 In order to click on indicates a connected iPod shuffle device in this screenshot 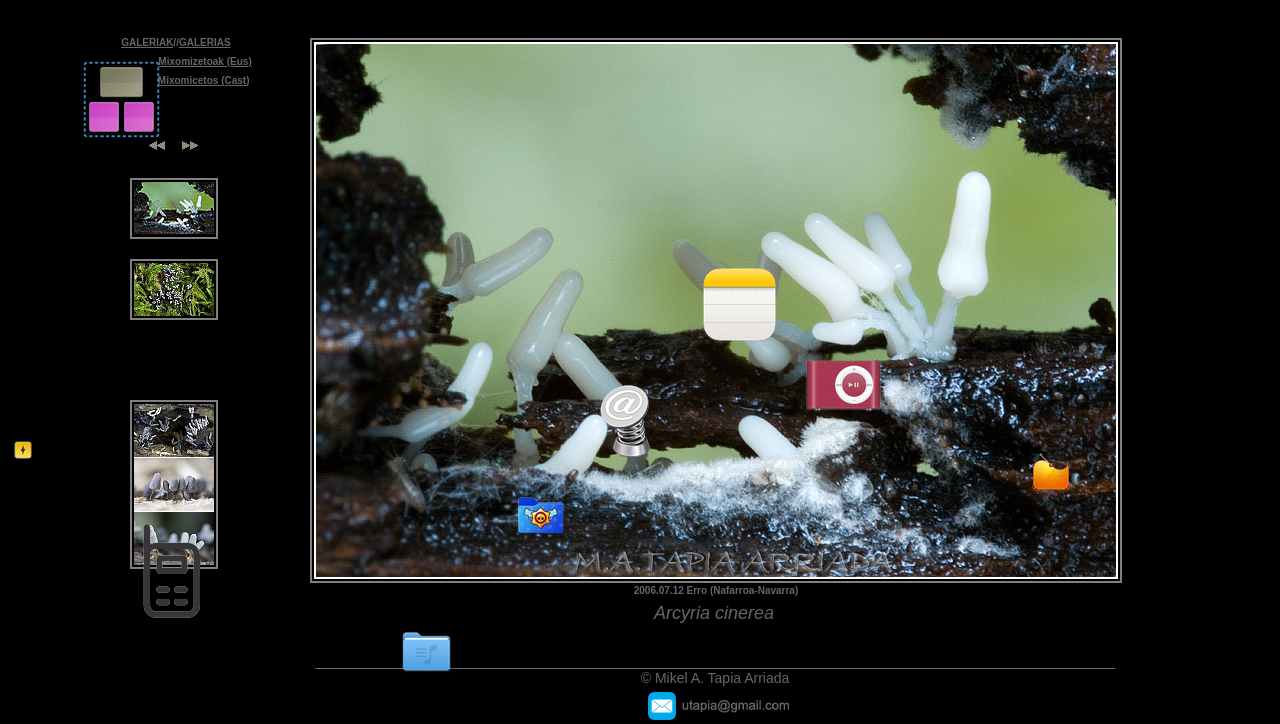, I will do `click(843, 371)`.